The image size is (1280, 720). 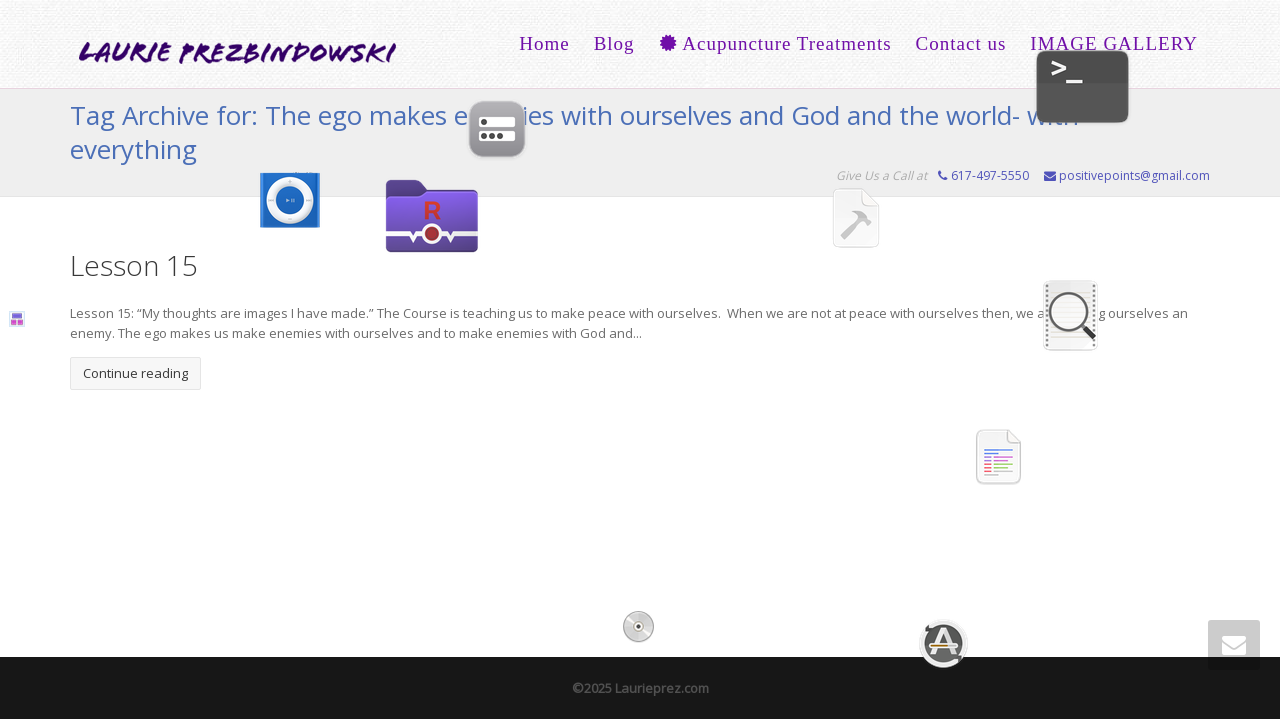 What do you see at coordinates (497, 130) in the screenshot?
I see `access login and authentication settings` at bounding box center [497, 130].